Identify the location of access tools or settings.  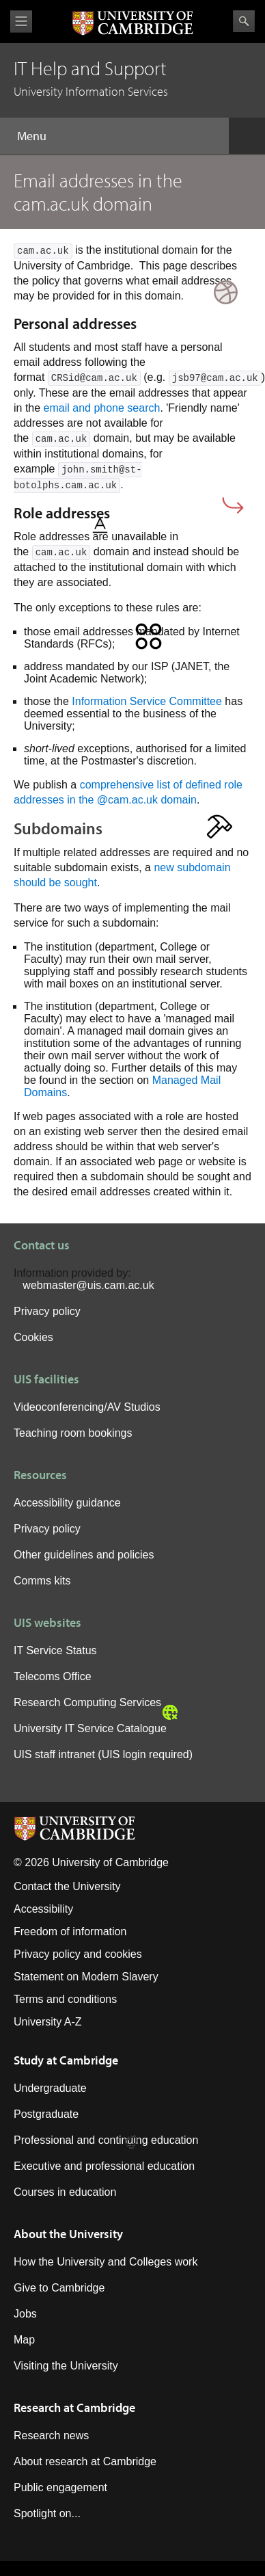
(218, 827).